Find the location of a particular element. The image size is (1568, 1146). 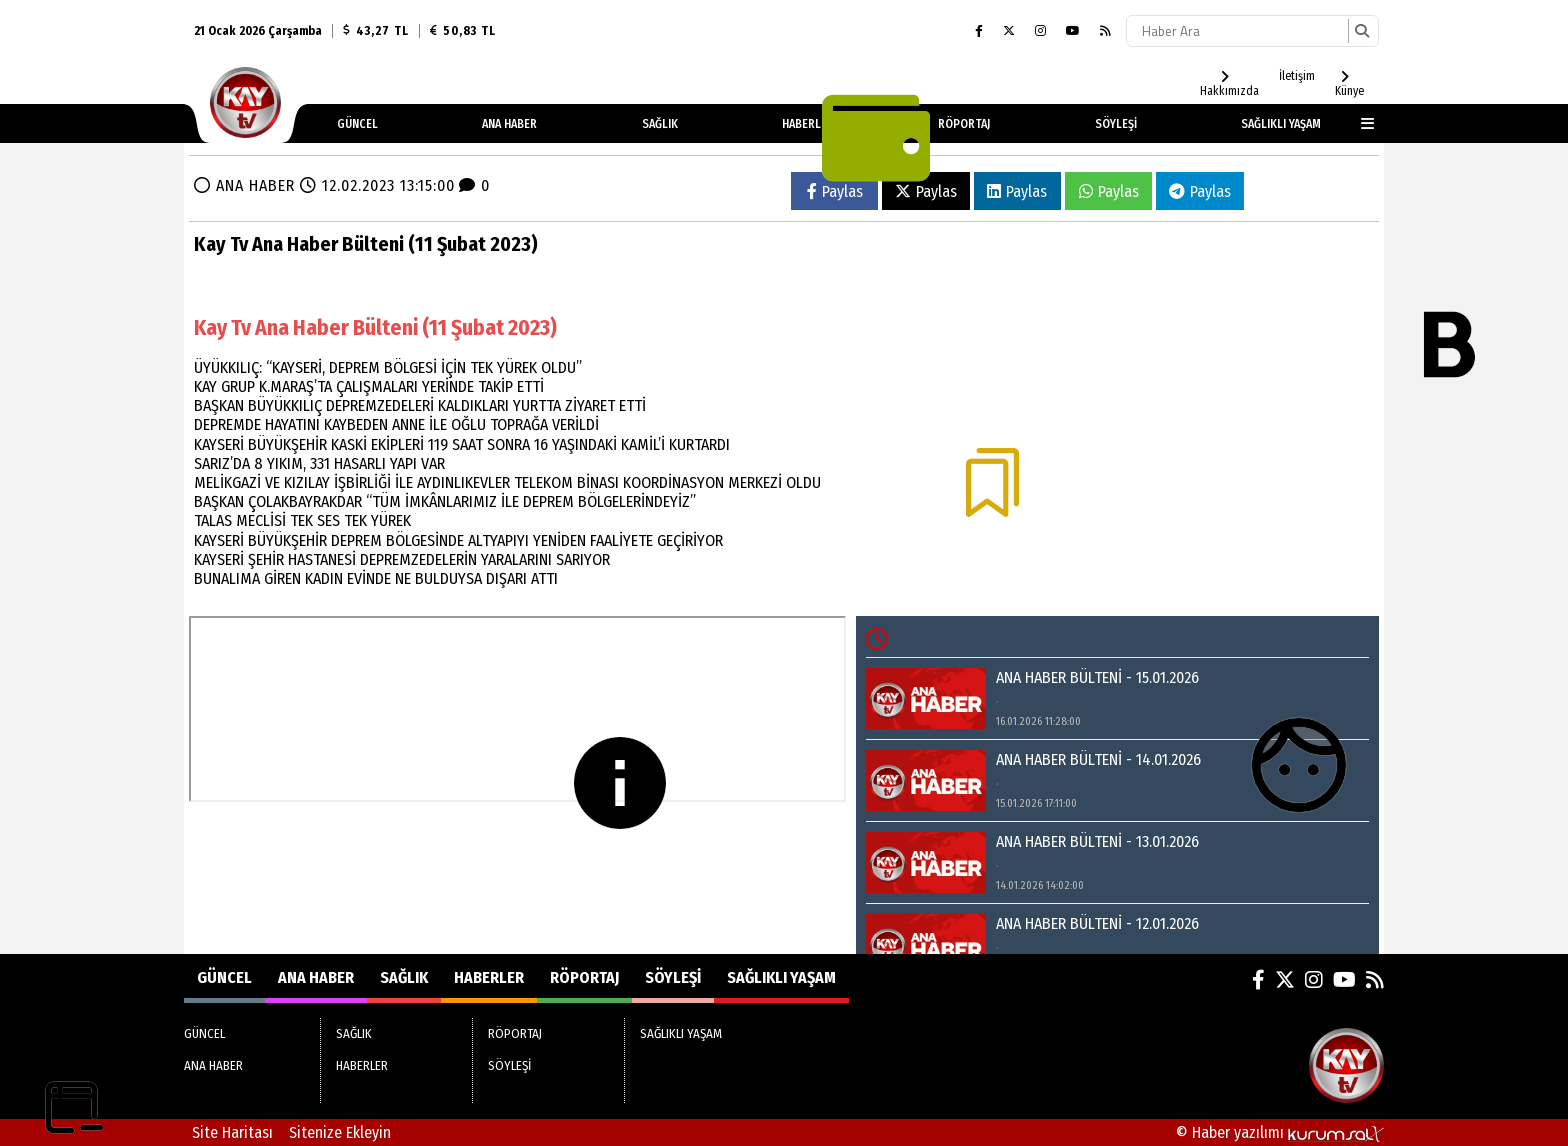

access your profile or account is located at coordinates (1299, 765).